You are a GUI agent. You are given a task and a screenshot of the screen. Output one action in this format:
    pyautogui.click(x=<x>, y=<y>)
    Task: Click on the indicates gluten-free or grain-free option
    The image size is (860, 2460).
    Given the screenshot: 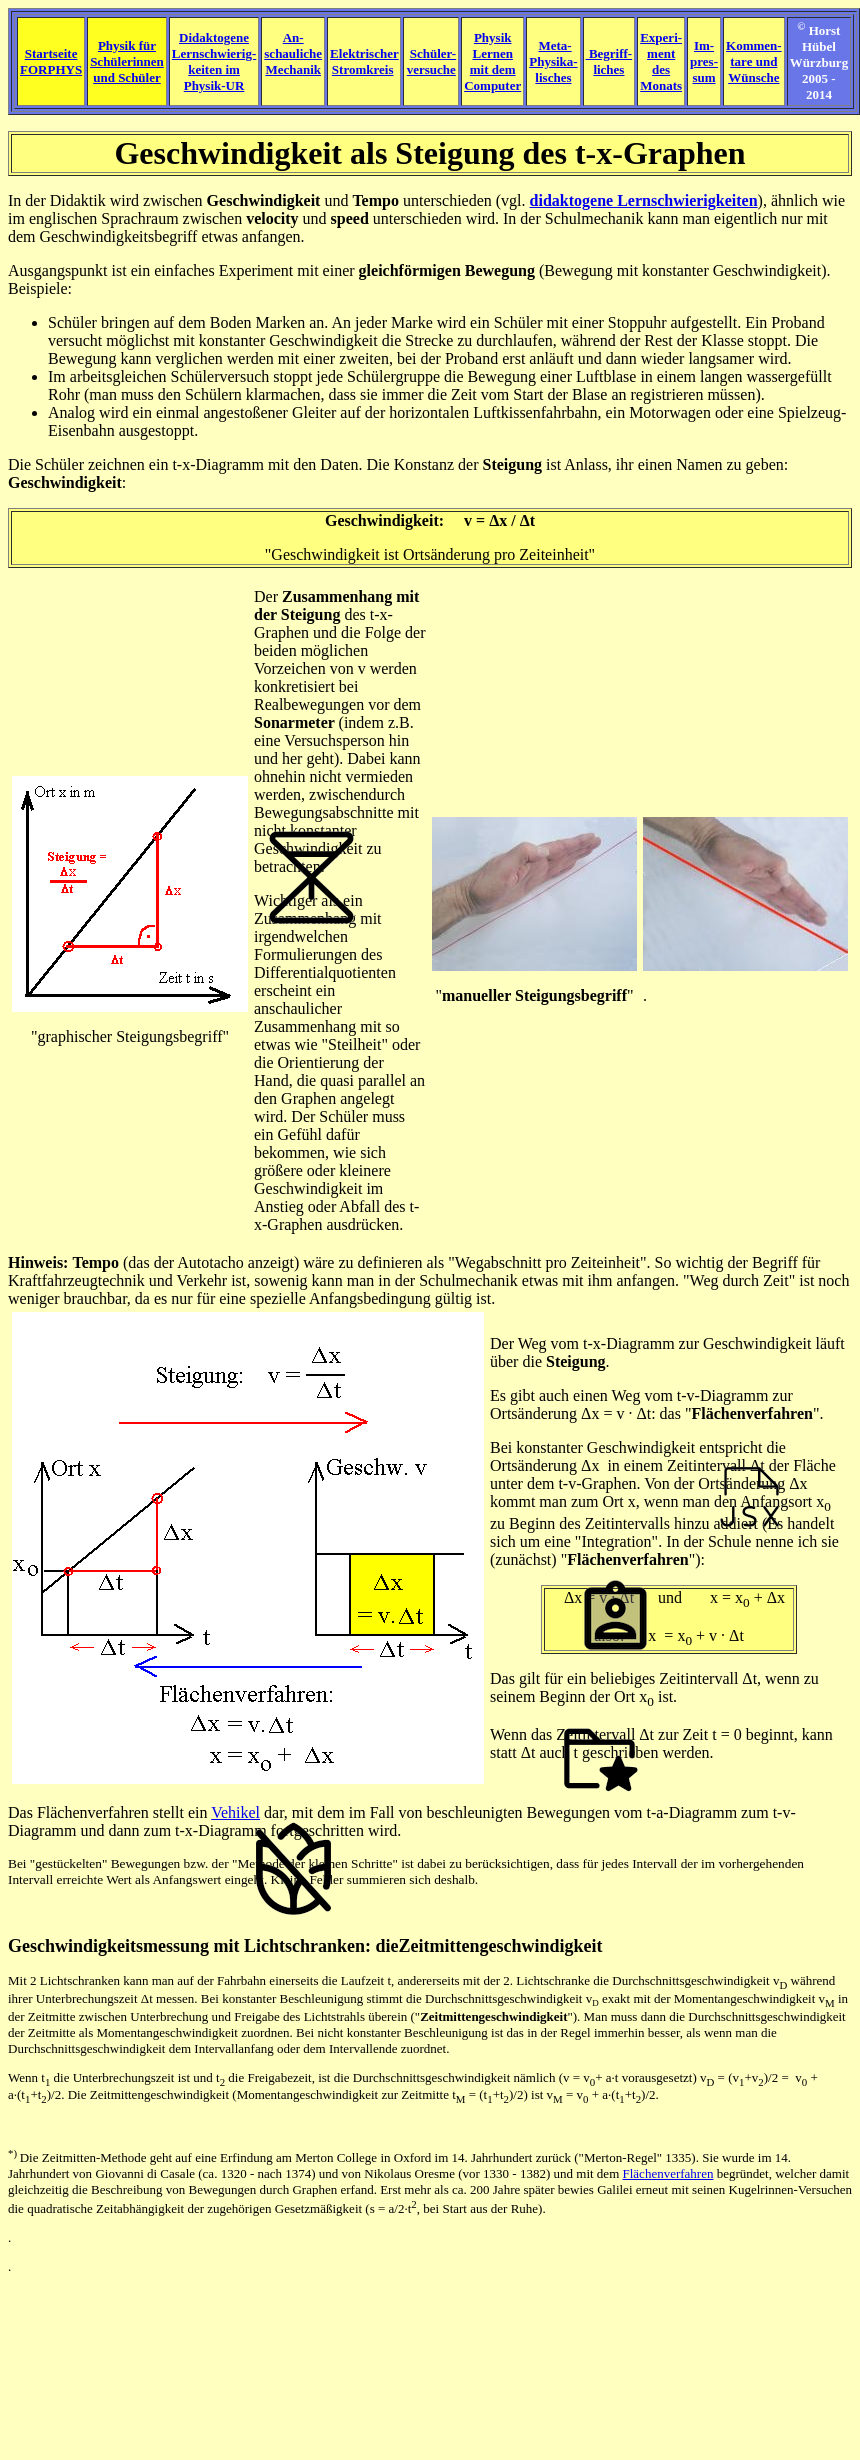 What is the action you would take?
    pyautogui.click(x=293, y=1870)
    